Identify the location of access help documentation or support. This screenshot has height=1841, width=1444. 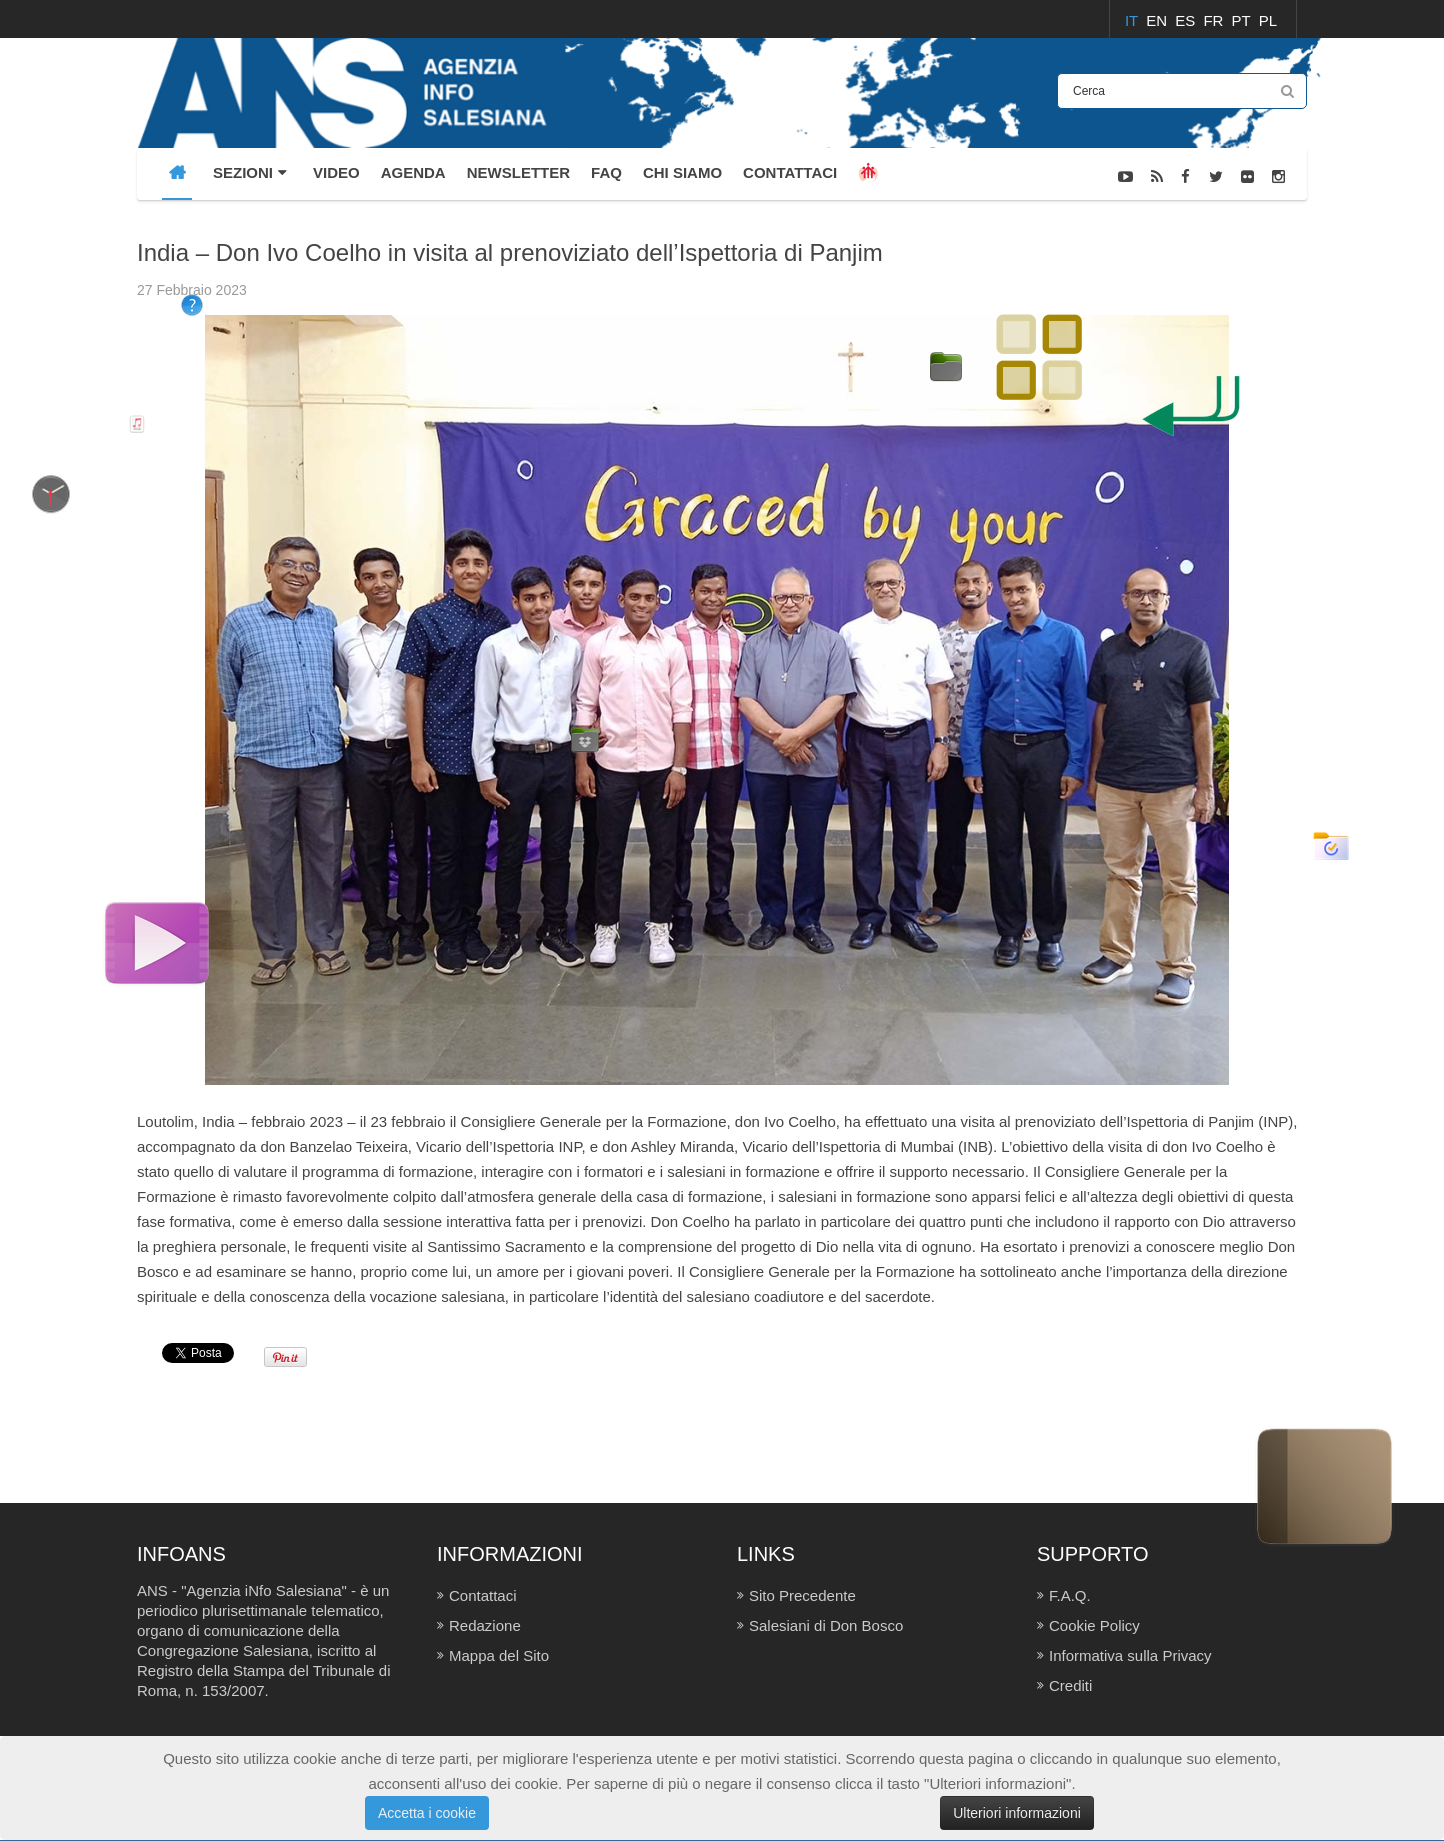
(192, 305).